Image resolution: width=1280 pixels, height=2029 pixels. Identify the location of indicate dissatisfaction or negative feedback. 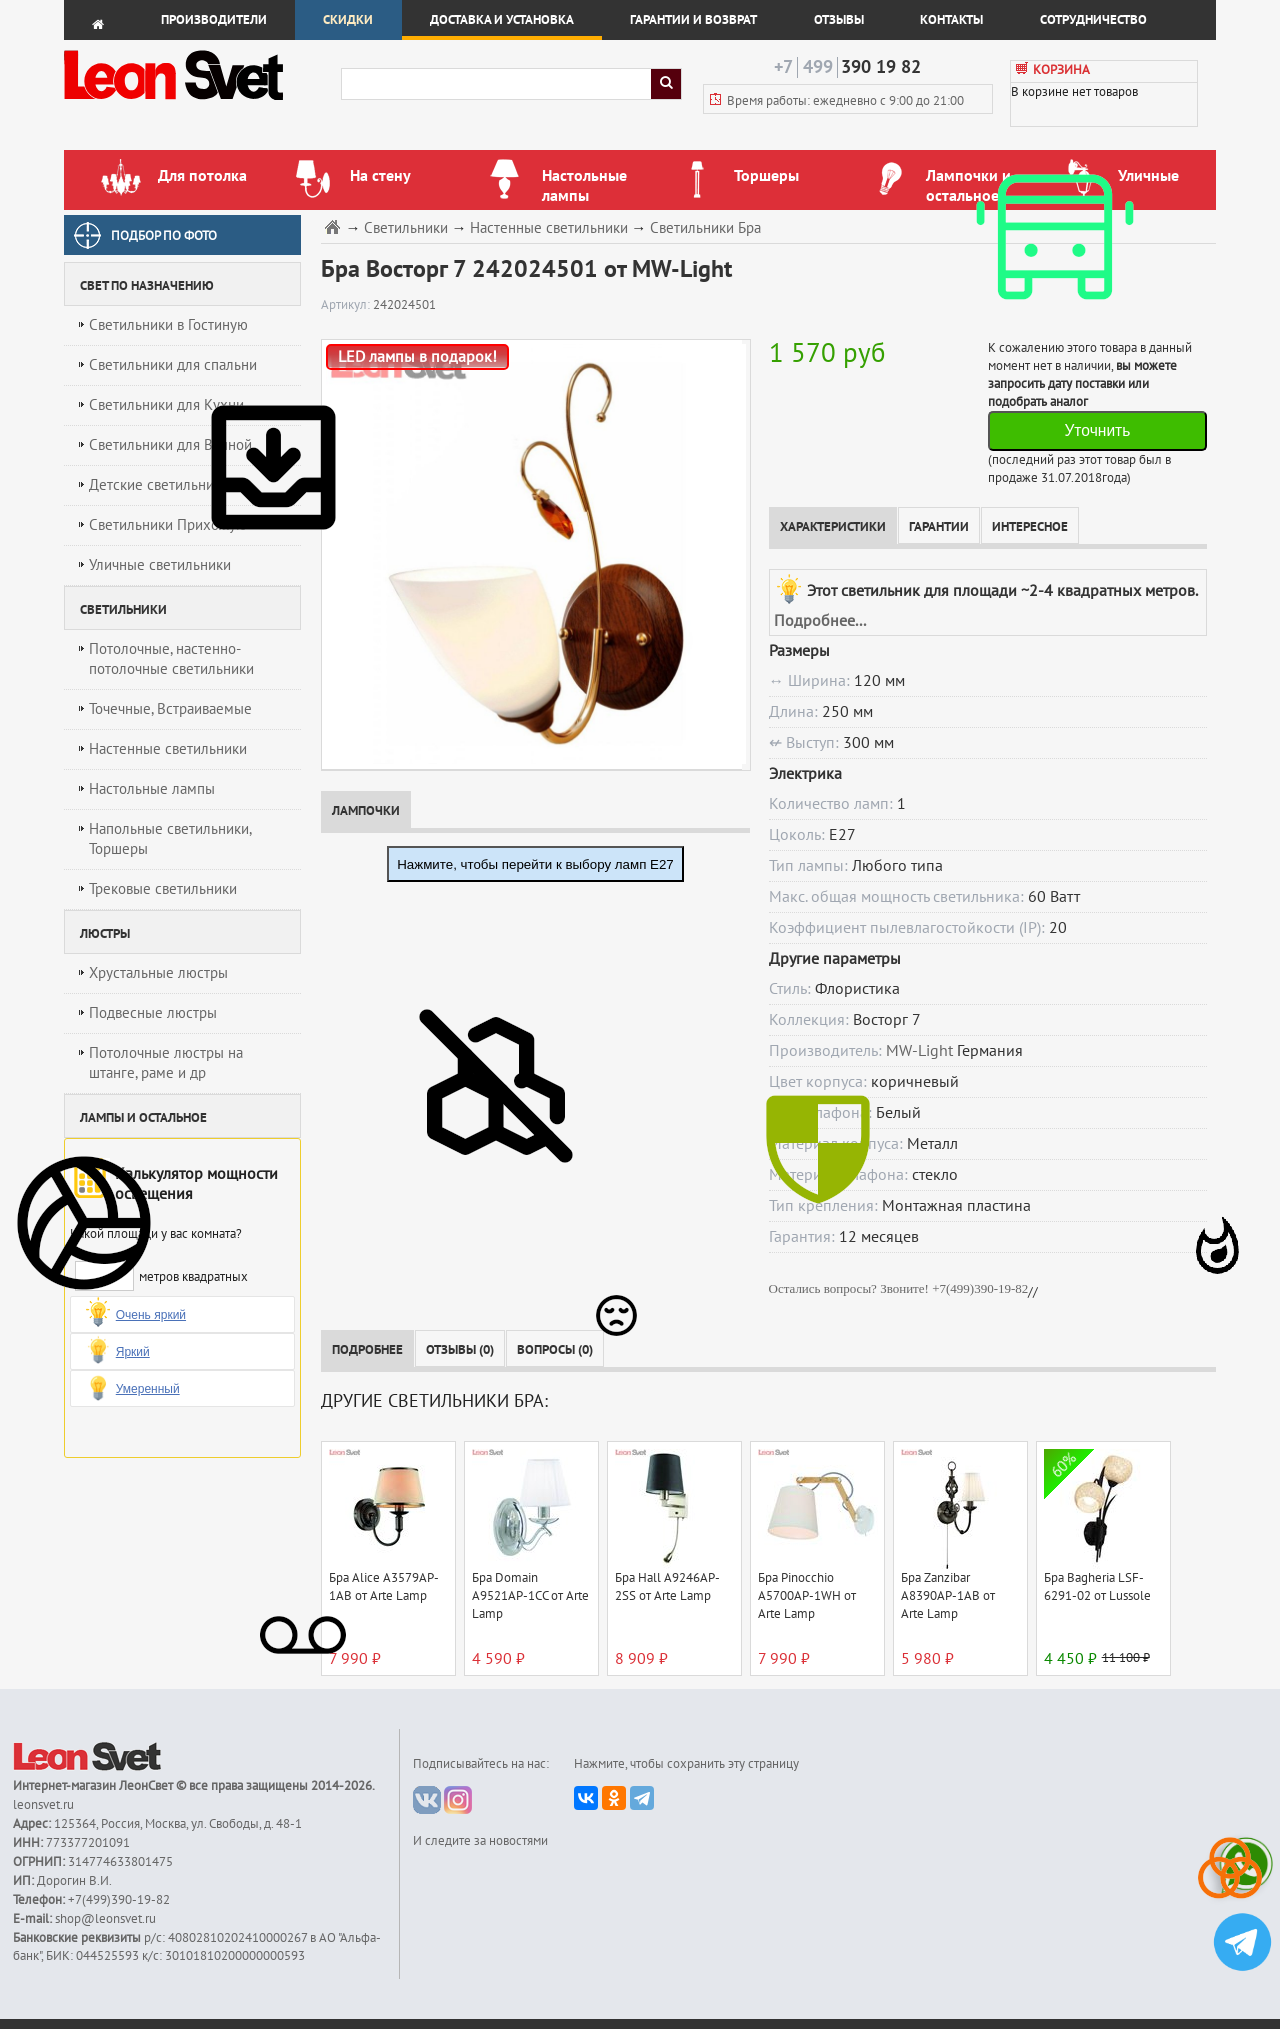
(616, 1315).